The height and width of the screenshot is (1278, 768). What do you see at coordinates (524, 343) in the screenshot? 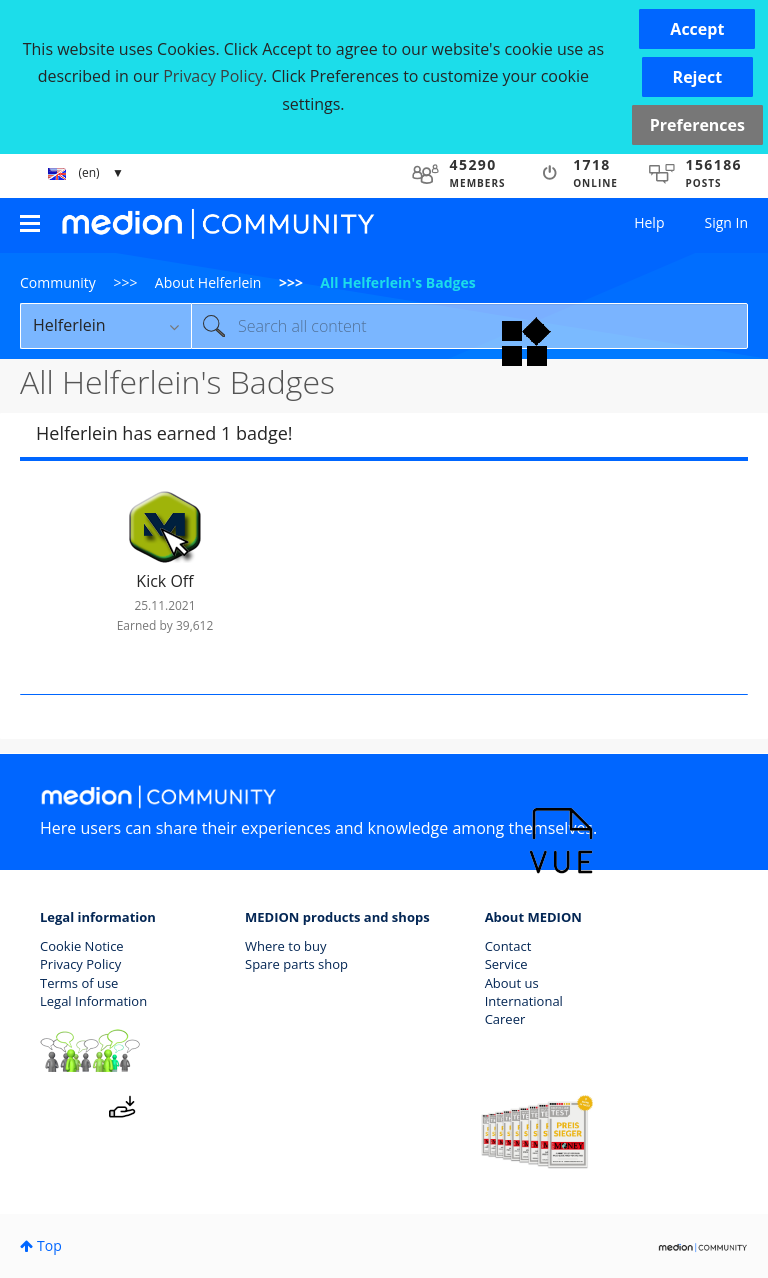
I see `access home screen widgets` at bounding box center [524, 343].